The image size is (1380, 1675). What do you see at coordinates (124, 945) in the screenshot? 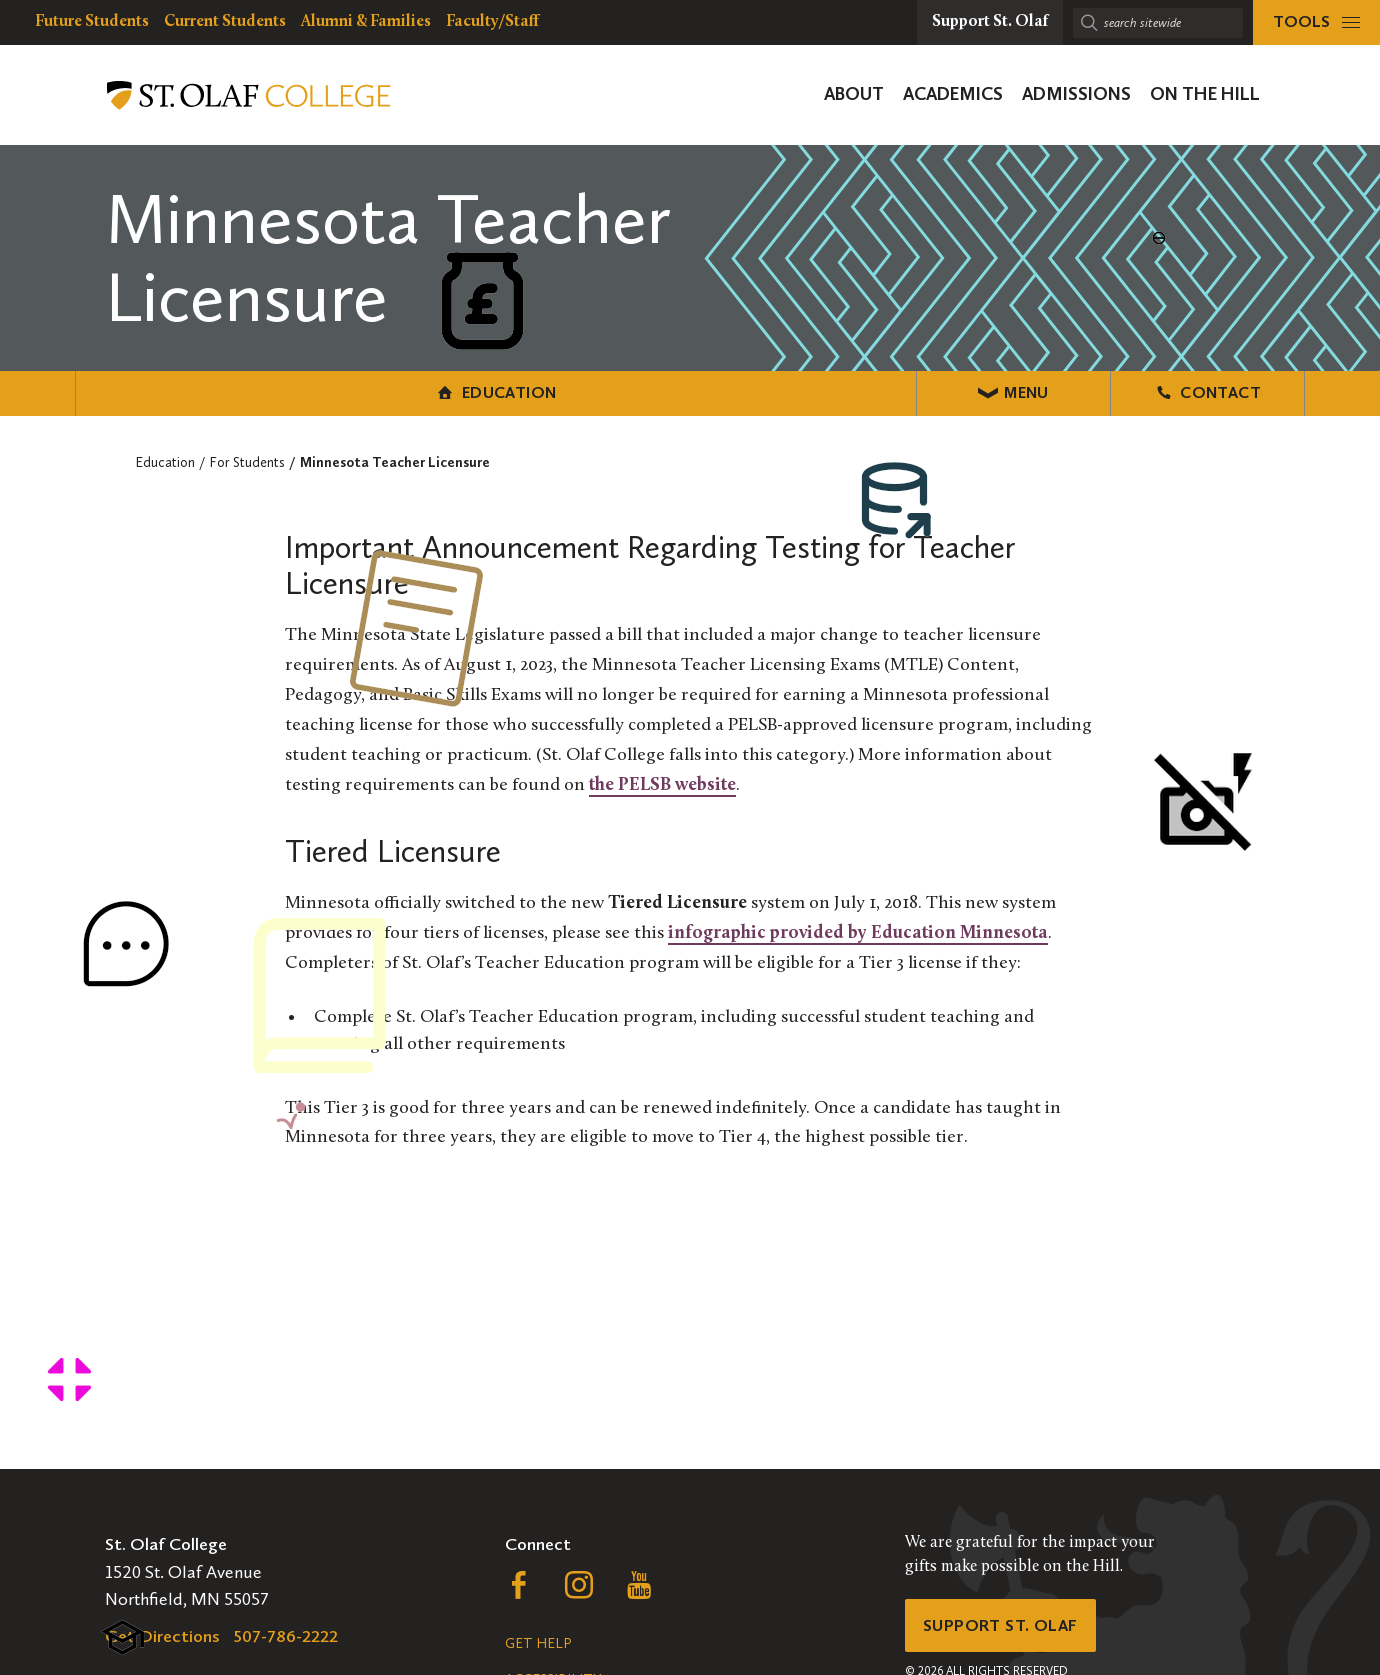
I see `open chat or messaging` at bounding box center [124, 945].